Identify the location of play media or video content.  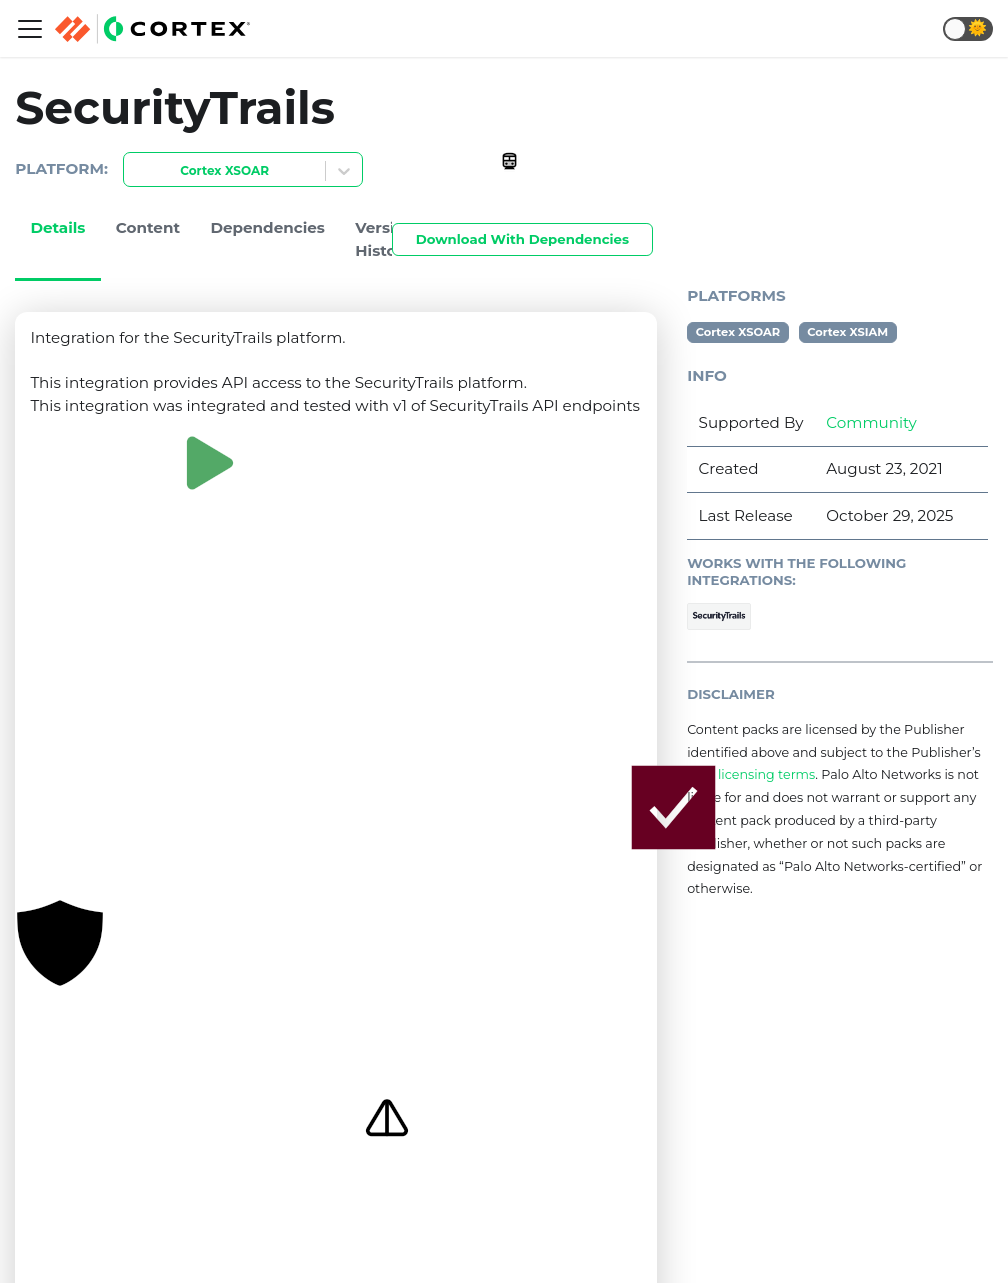
(210, 463).